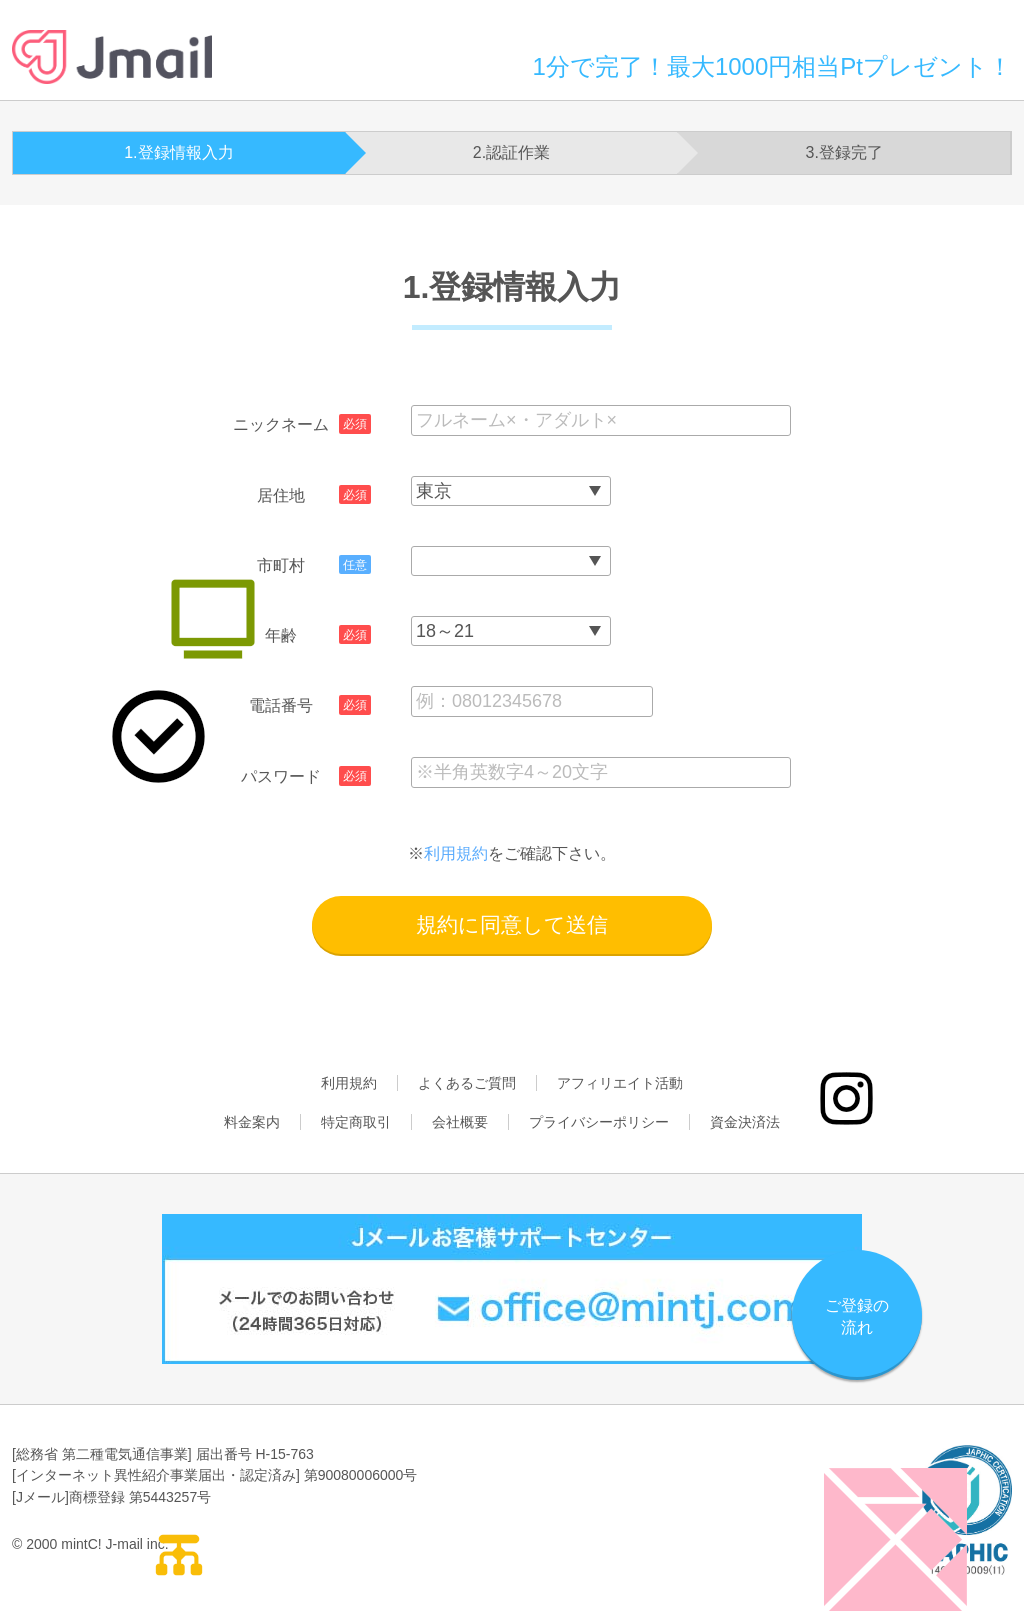 This screenshot has height=1623, width=1024. I want to click on indicates a completed or successful action, so click(158, 736).